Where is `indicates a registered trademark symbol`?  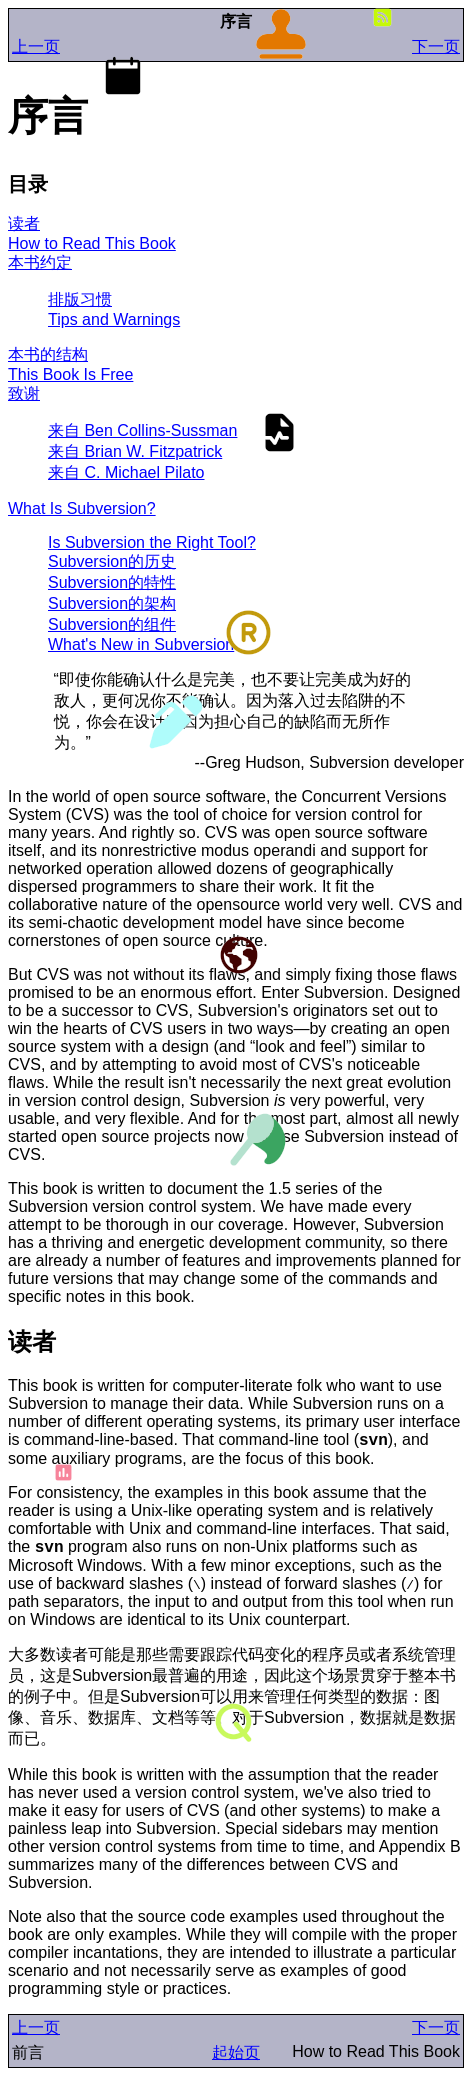
indicates a registered trademark symbol is located at coordinates (248, 632).